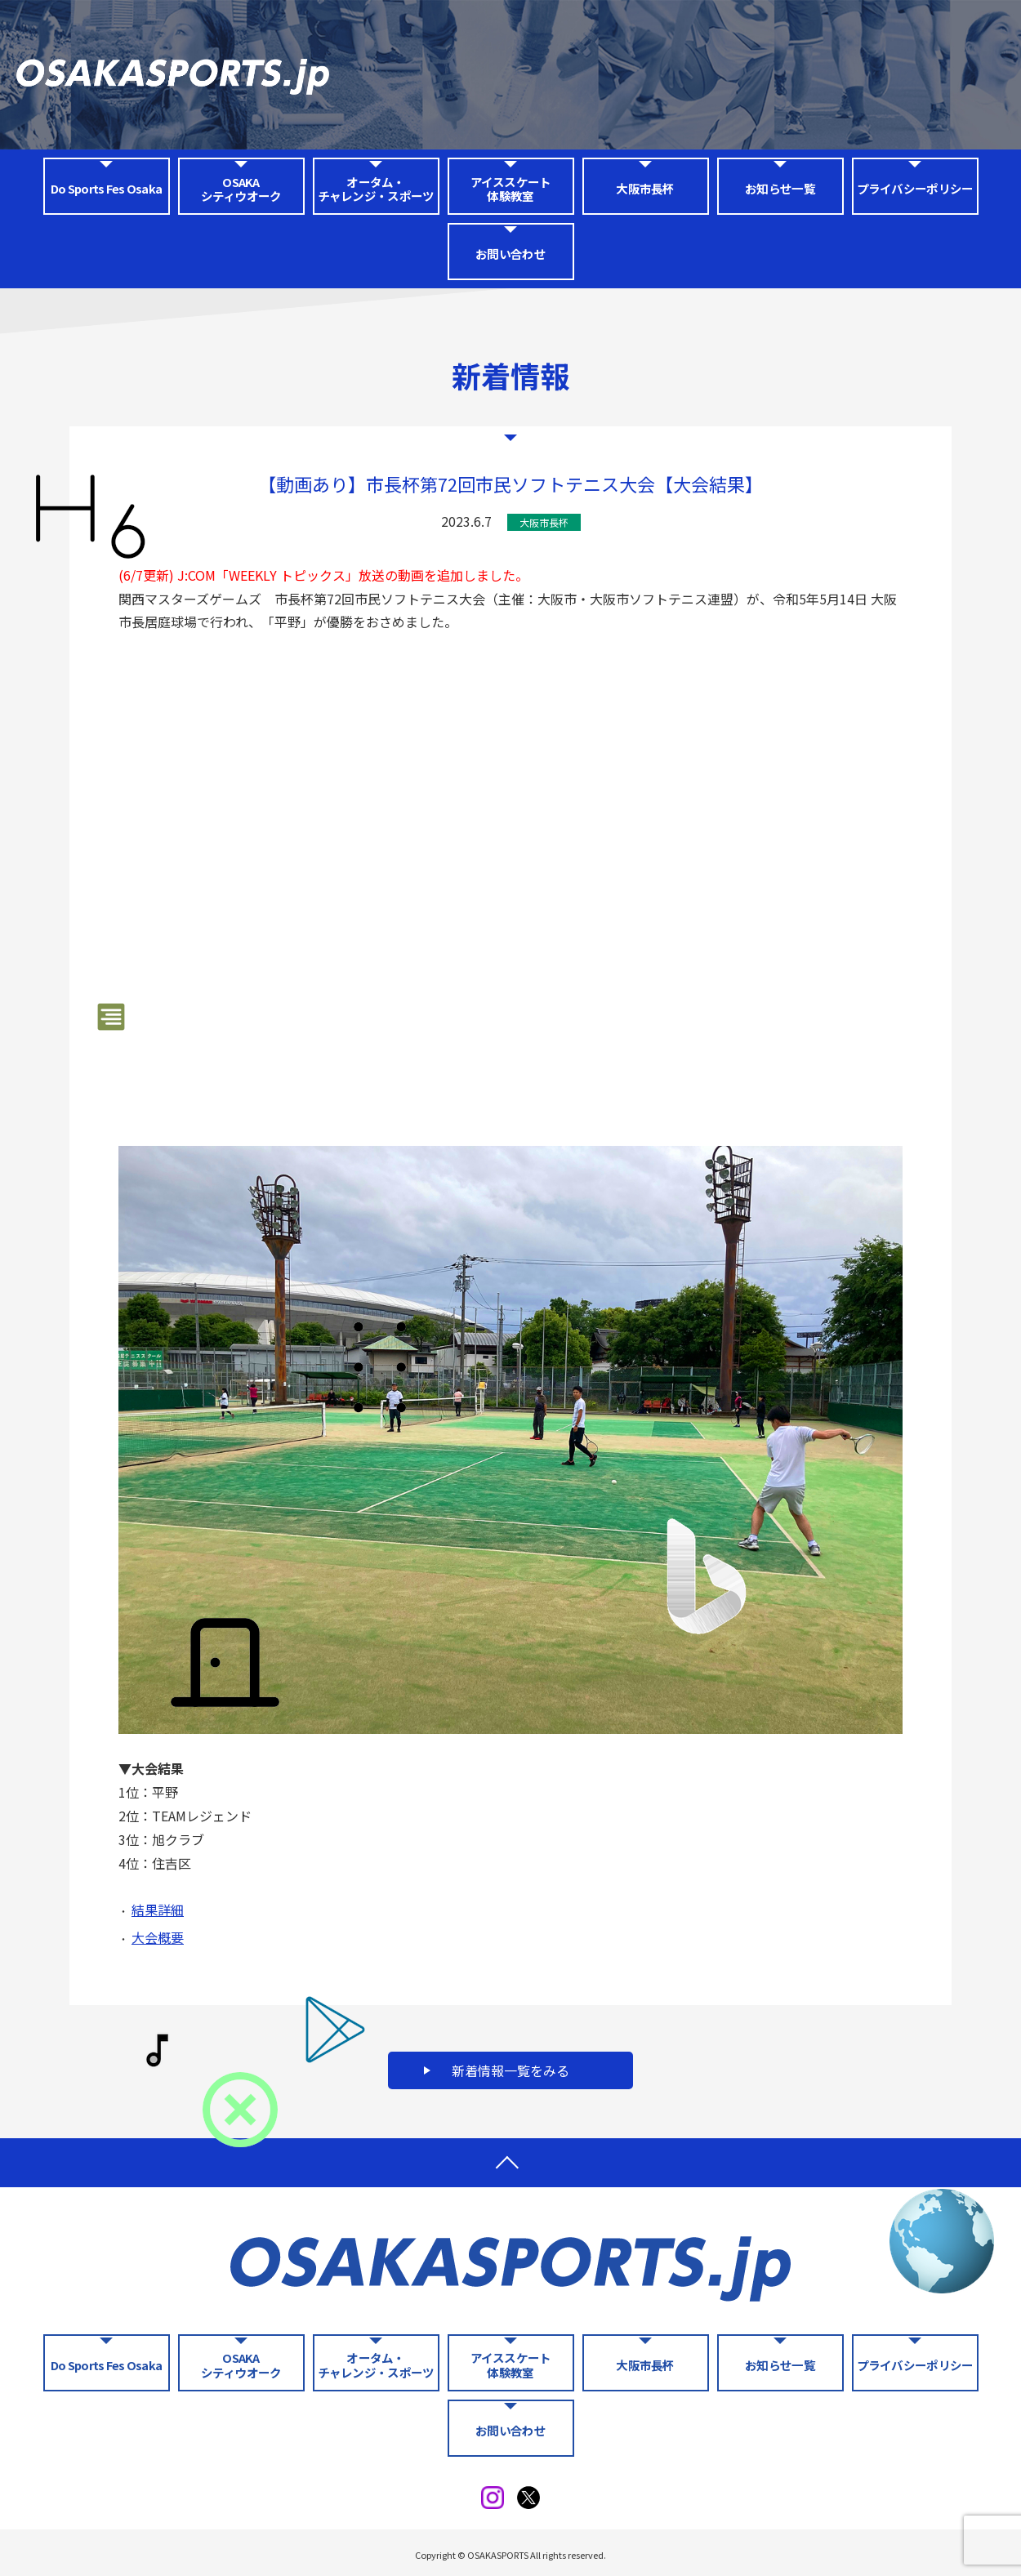  I want to click on access global or international settings, so click(942, 2241).